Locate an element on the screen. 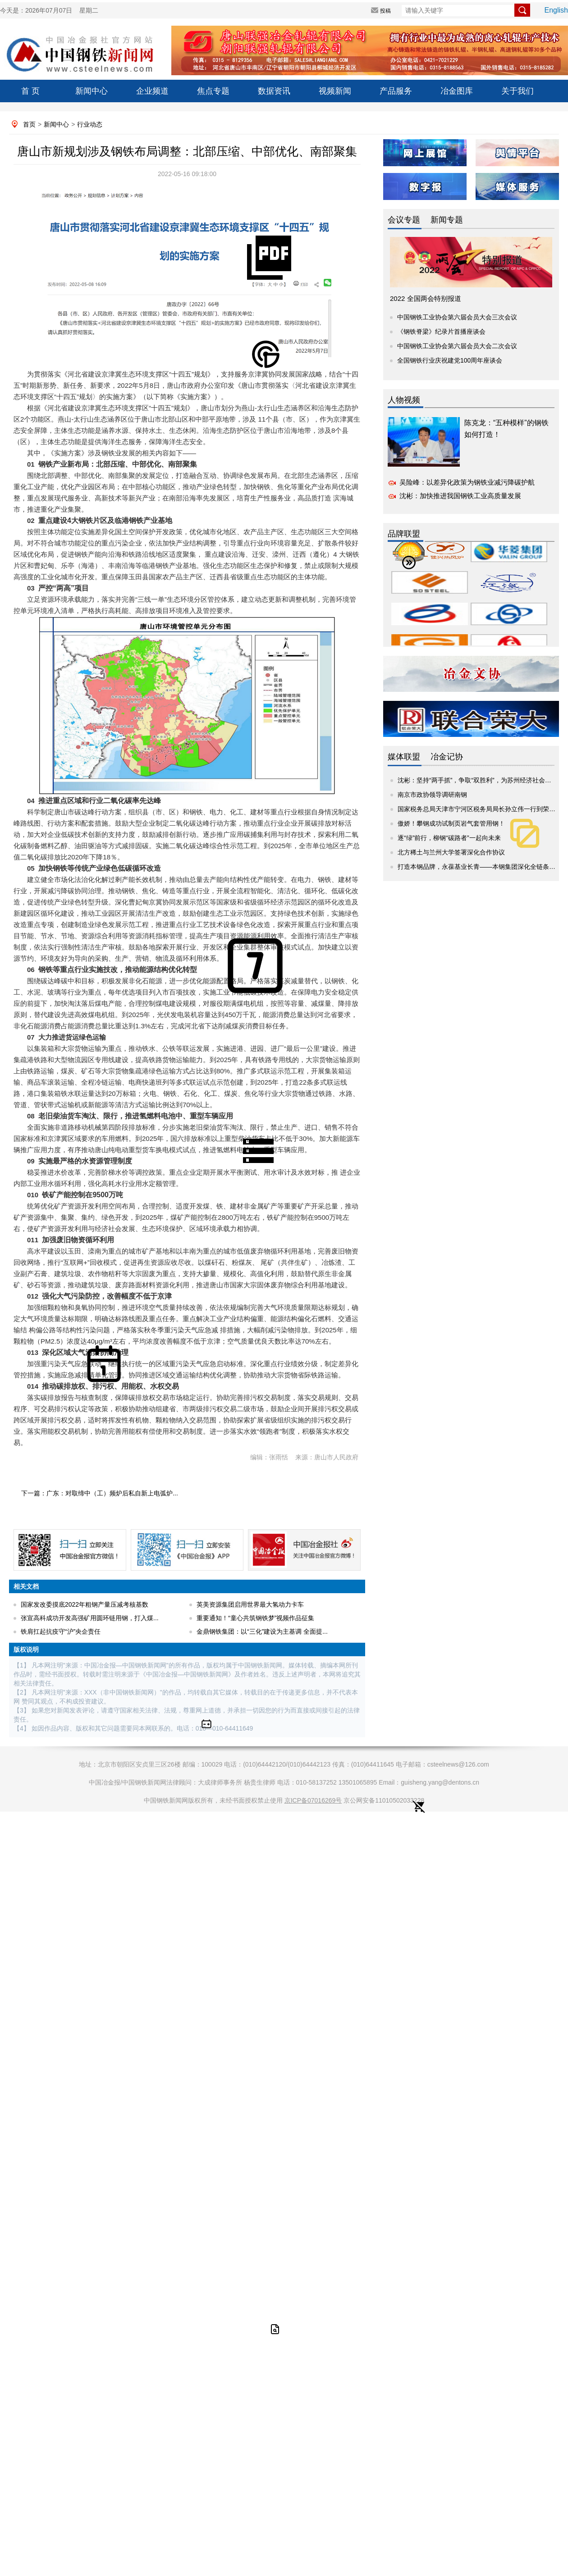  view events for the first day of the month is located at coordinates (104, 1363).